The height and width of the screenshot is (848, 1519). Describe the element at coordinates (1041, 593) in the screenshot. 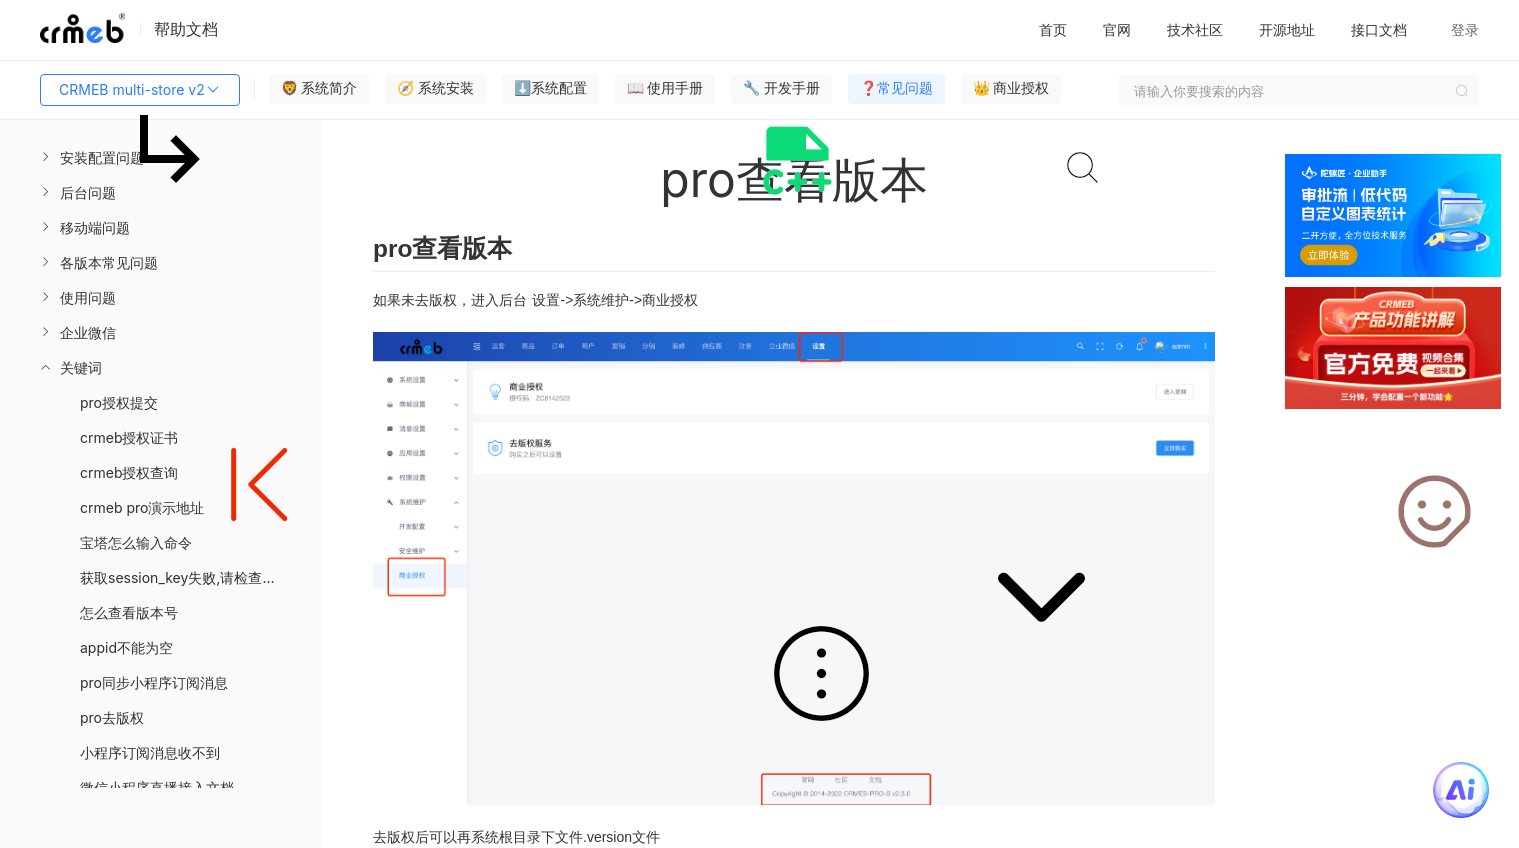

I see `expand a dropdown menu` at that location.